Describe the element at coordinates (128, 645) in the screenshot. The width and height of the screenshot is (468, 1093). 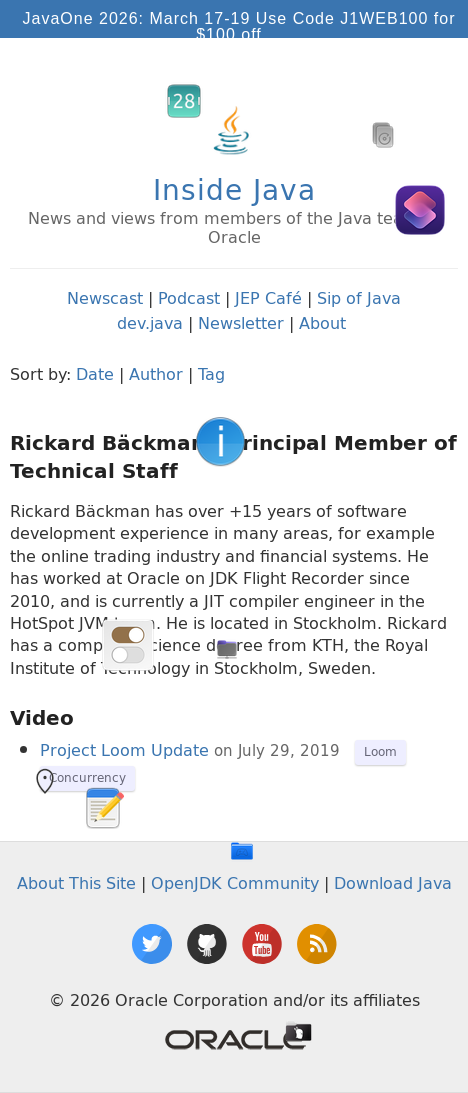
I see `open unity tweak tool settings` at that location.